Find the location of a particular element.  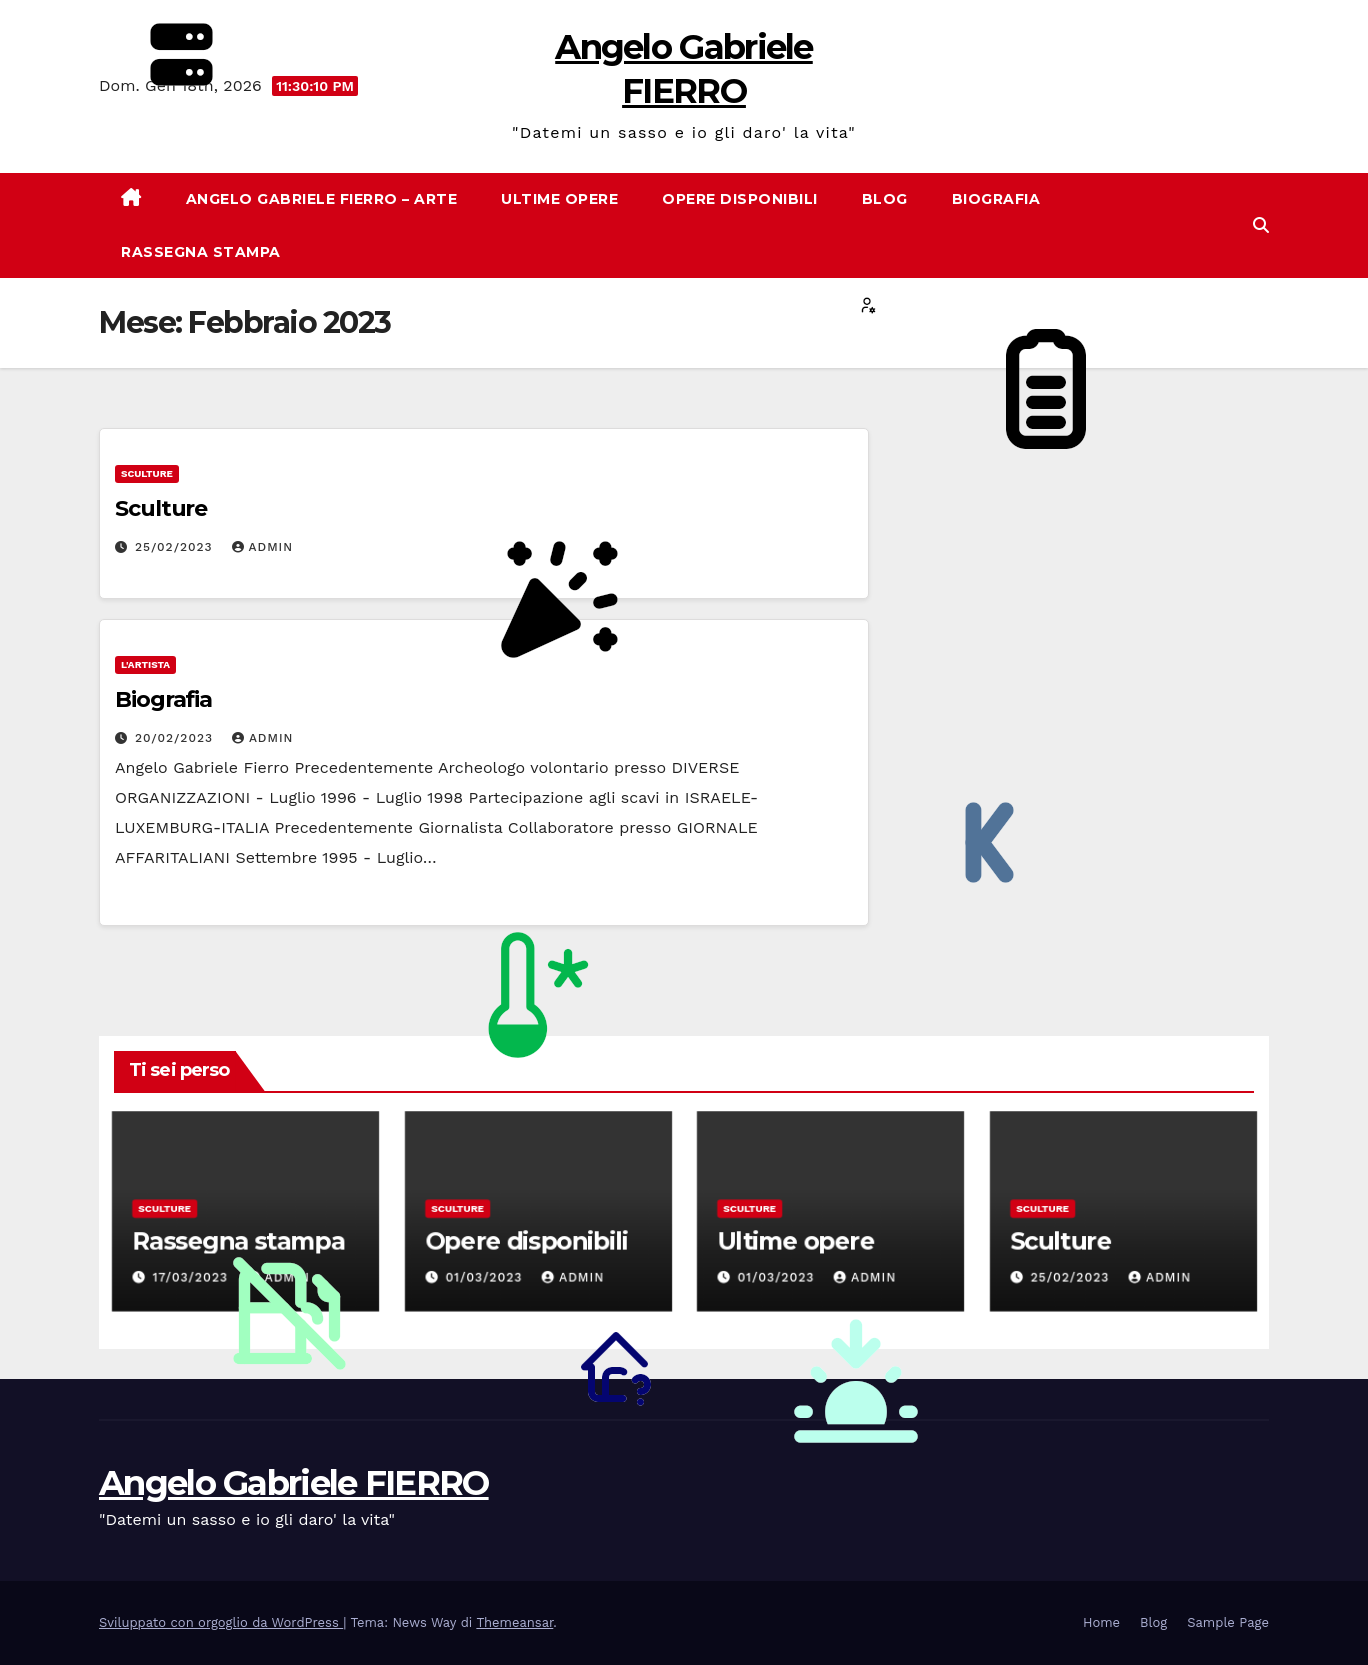

indicates low temperature or cold conditions is located at coordinates (522, 995).